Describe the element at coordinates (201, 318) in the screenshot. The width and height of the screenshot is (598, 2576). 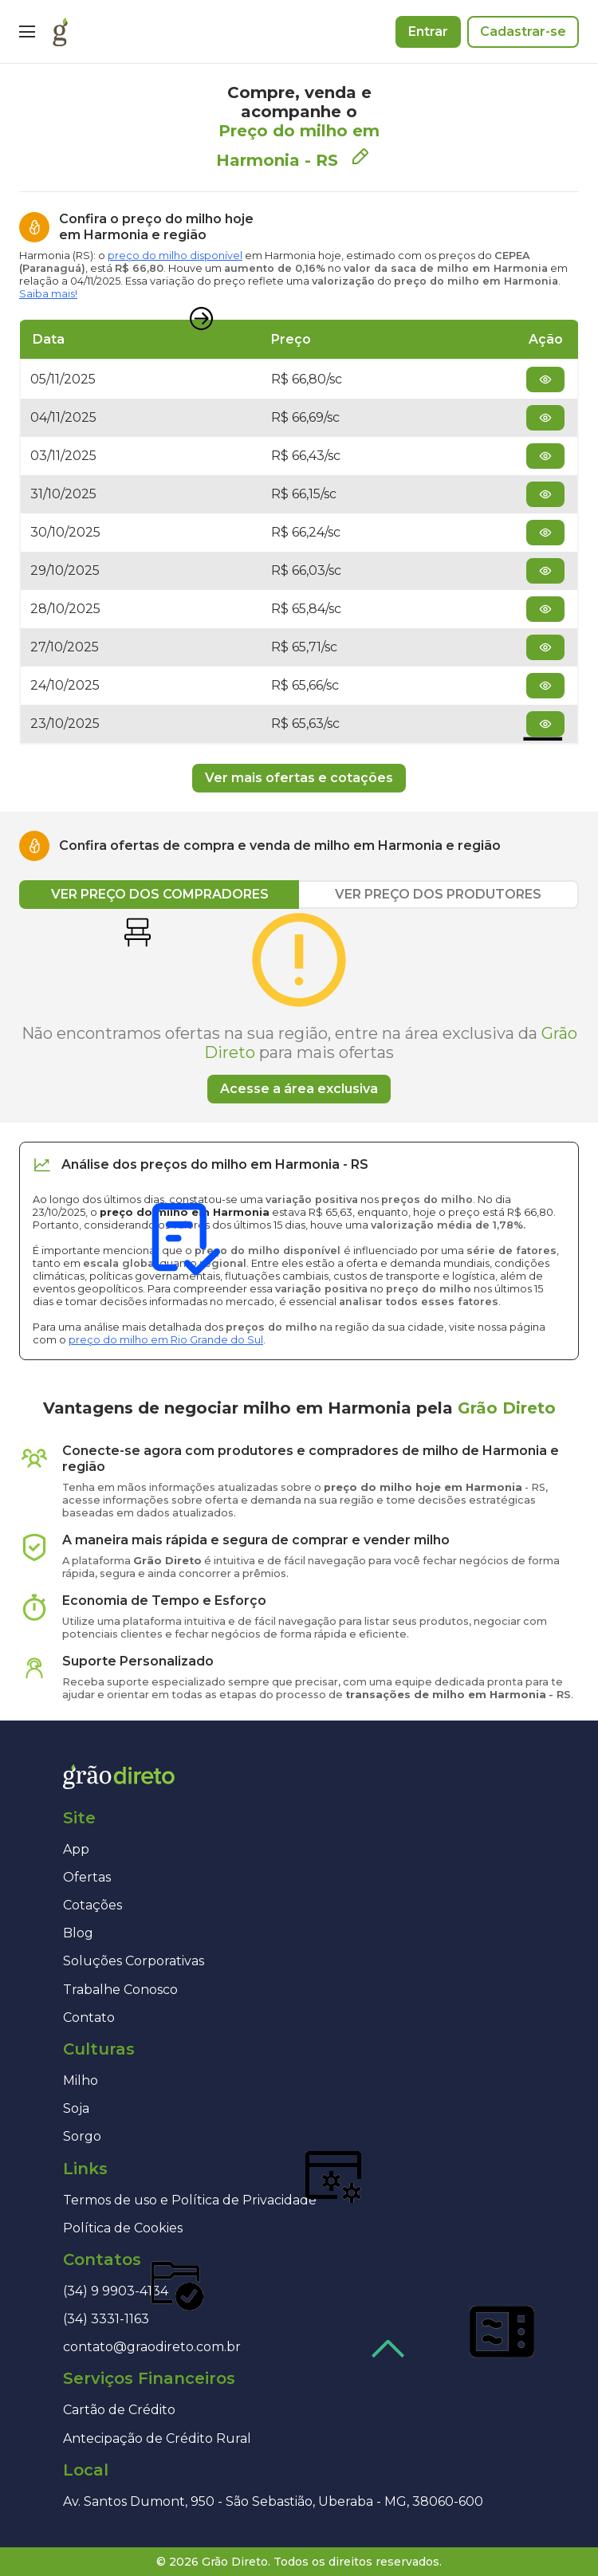
I see `proceed to the next step` at that location.